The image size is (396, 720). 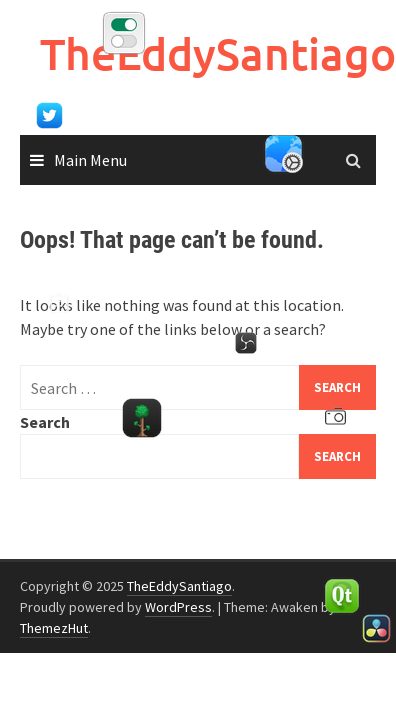 I want to click on open gnome tweaks application, so click(x=124, y=33).